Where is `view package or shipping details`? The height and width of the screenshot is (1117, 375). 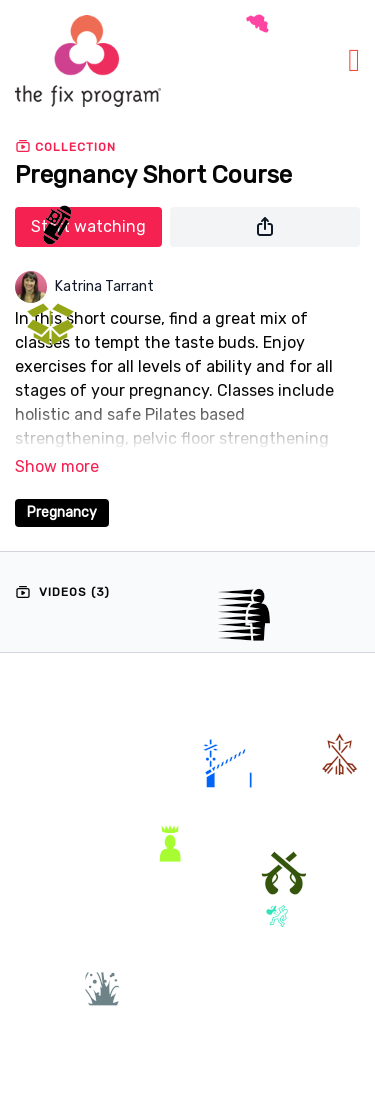
view package or shipping details is located at coordinates (50, 324).